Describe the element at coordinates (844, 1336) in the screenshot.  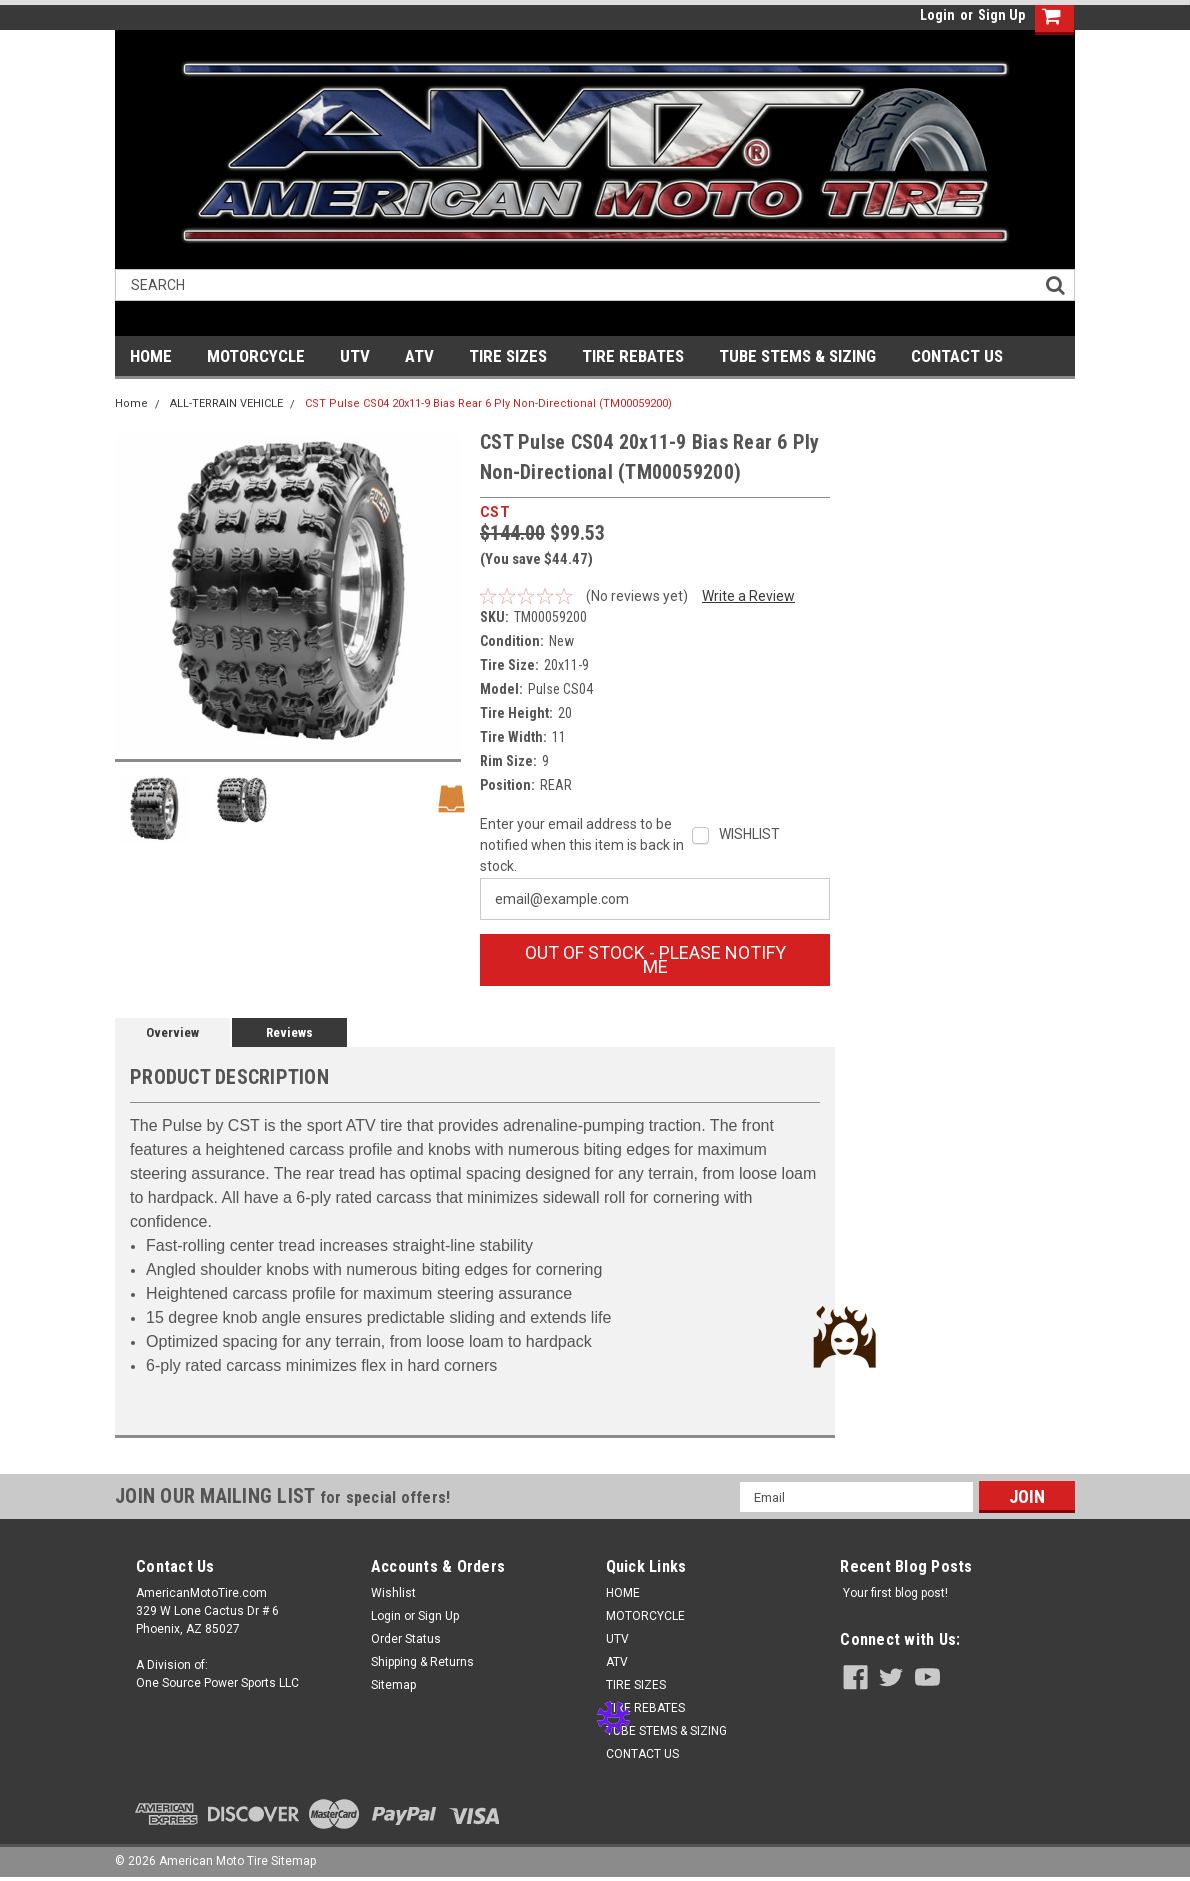
I see `pyromaniac character class or trait indicator` at that location.